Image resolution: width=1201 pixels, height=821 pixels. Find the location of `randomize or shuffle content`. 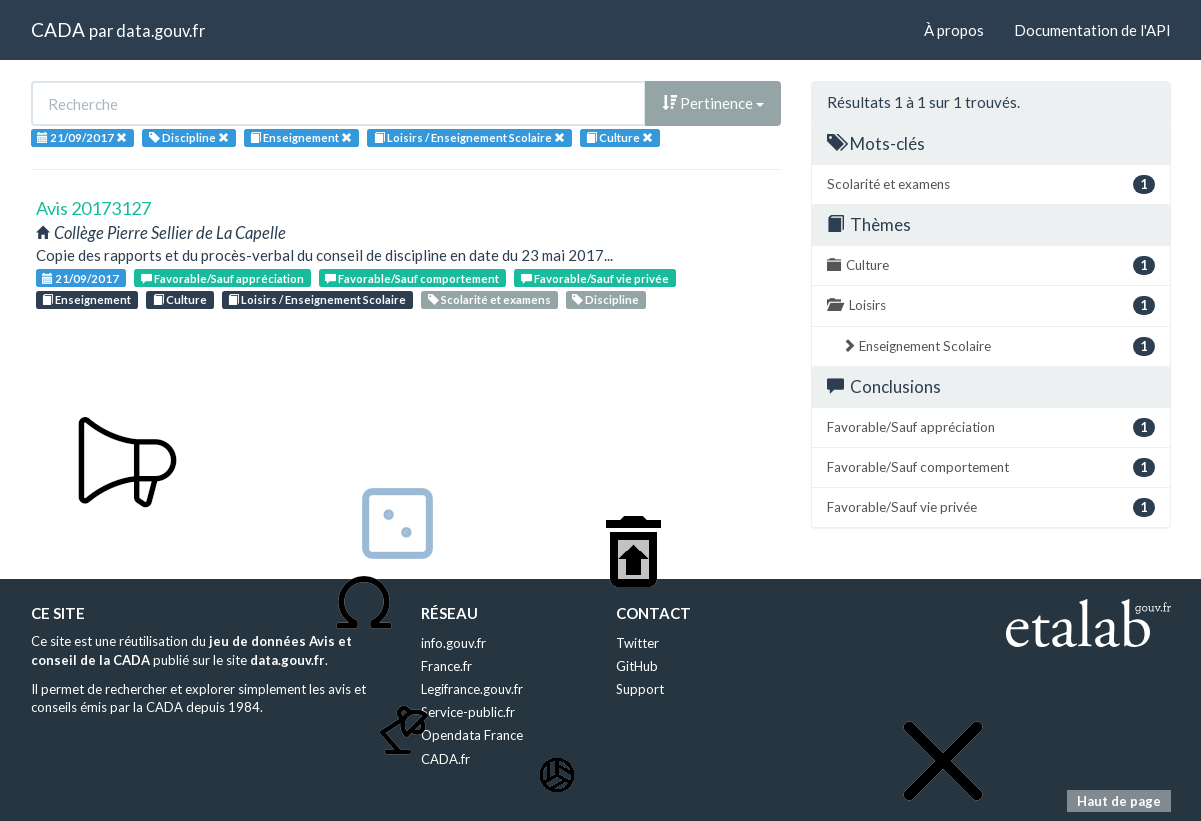

randomize or shuffle content is located at coordinates (397, 523).